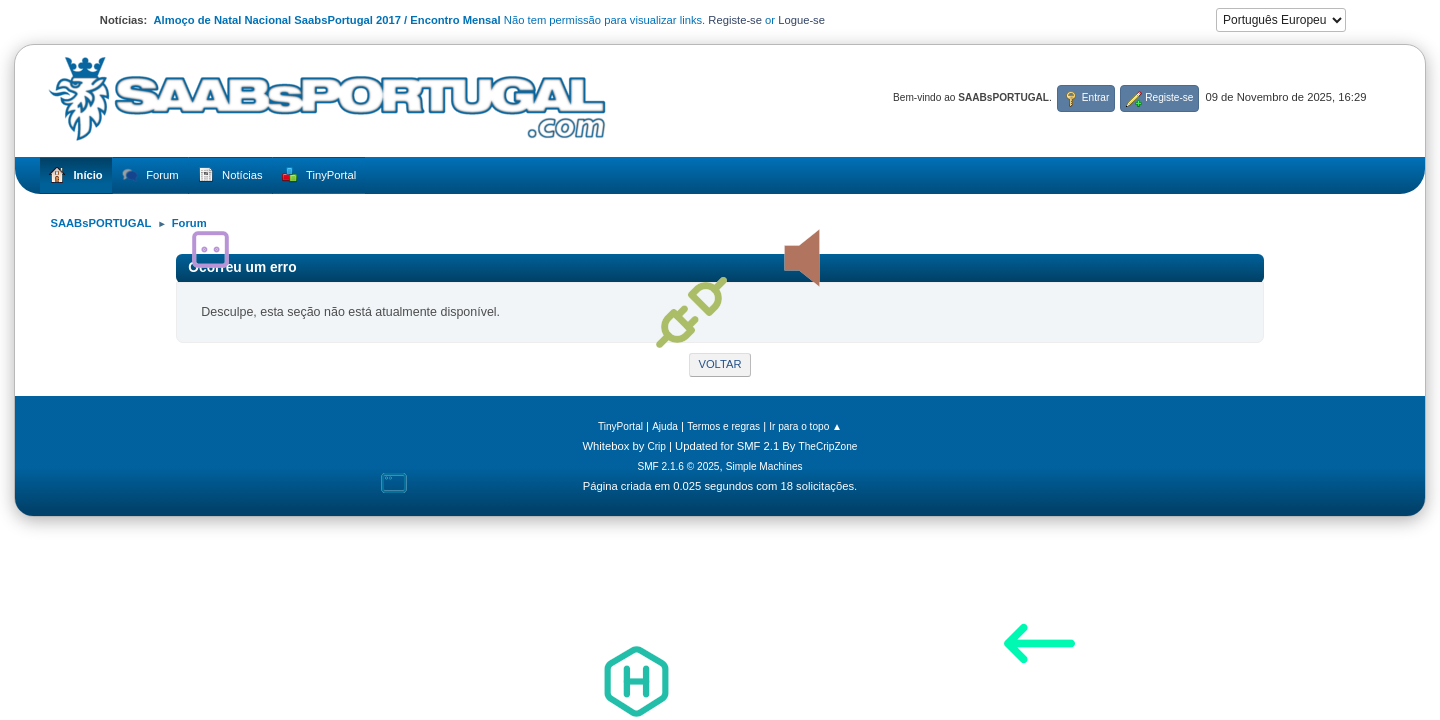 This screenshot has width=1440, height=720. I want to click on open application window, so click(394, 483).